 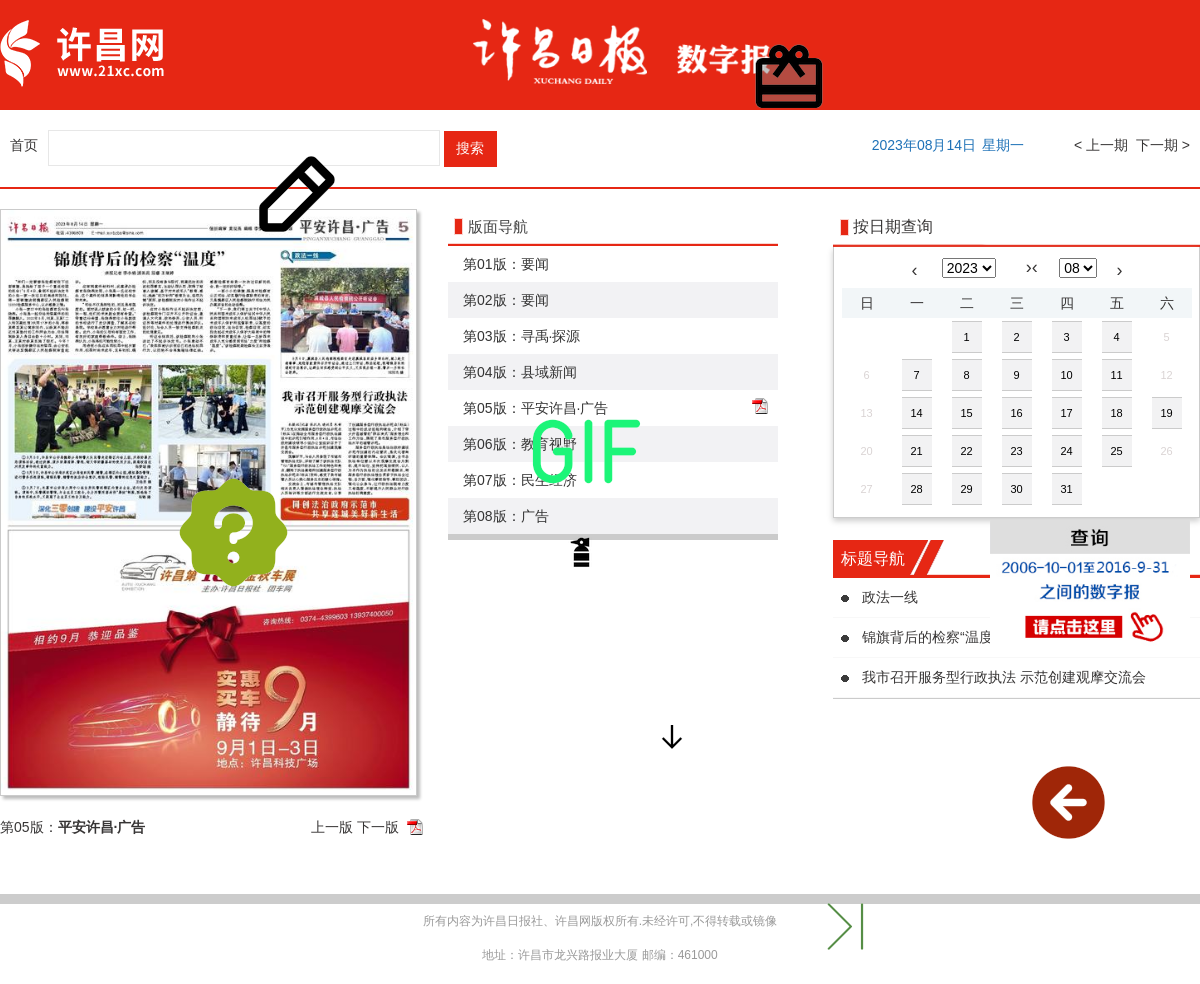 I want to click on indicates fire safety equipment location, so click(x=581, y=551).